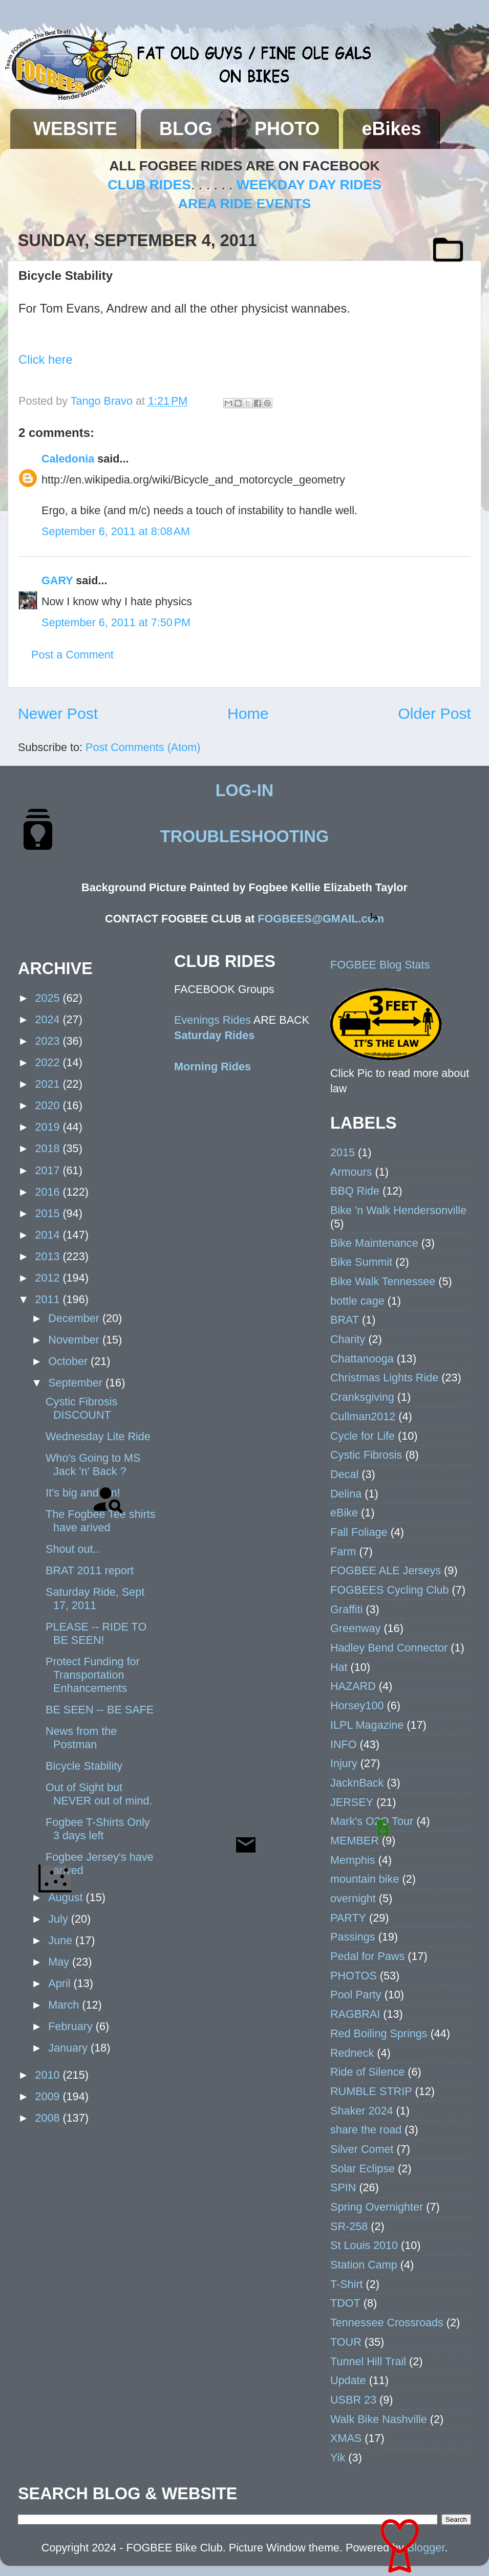  Describe the element at coordinates (399, 2545) in the screenshot. I see `view sponsor tiers and levels` at that location.